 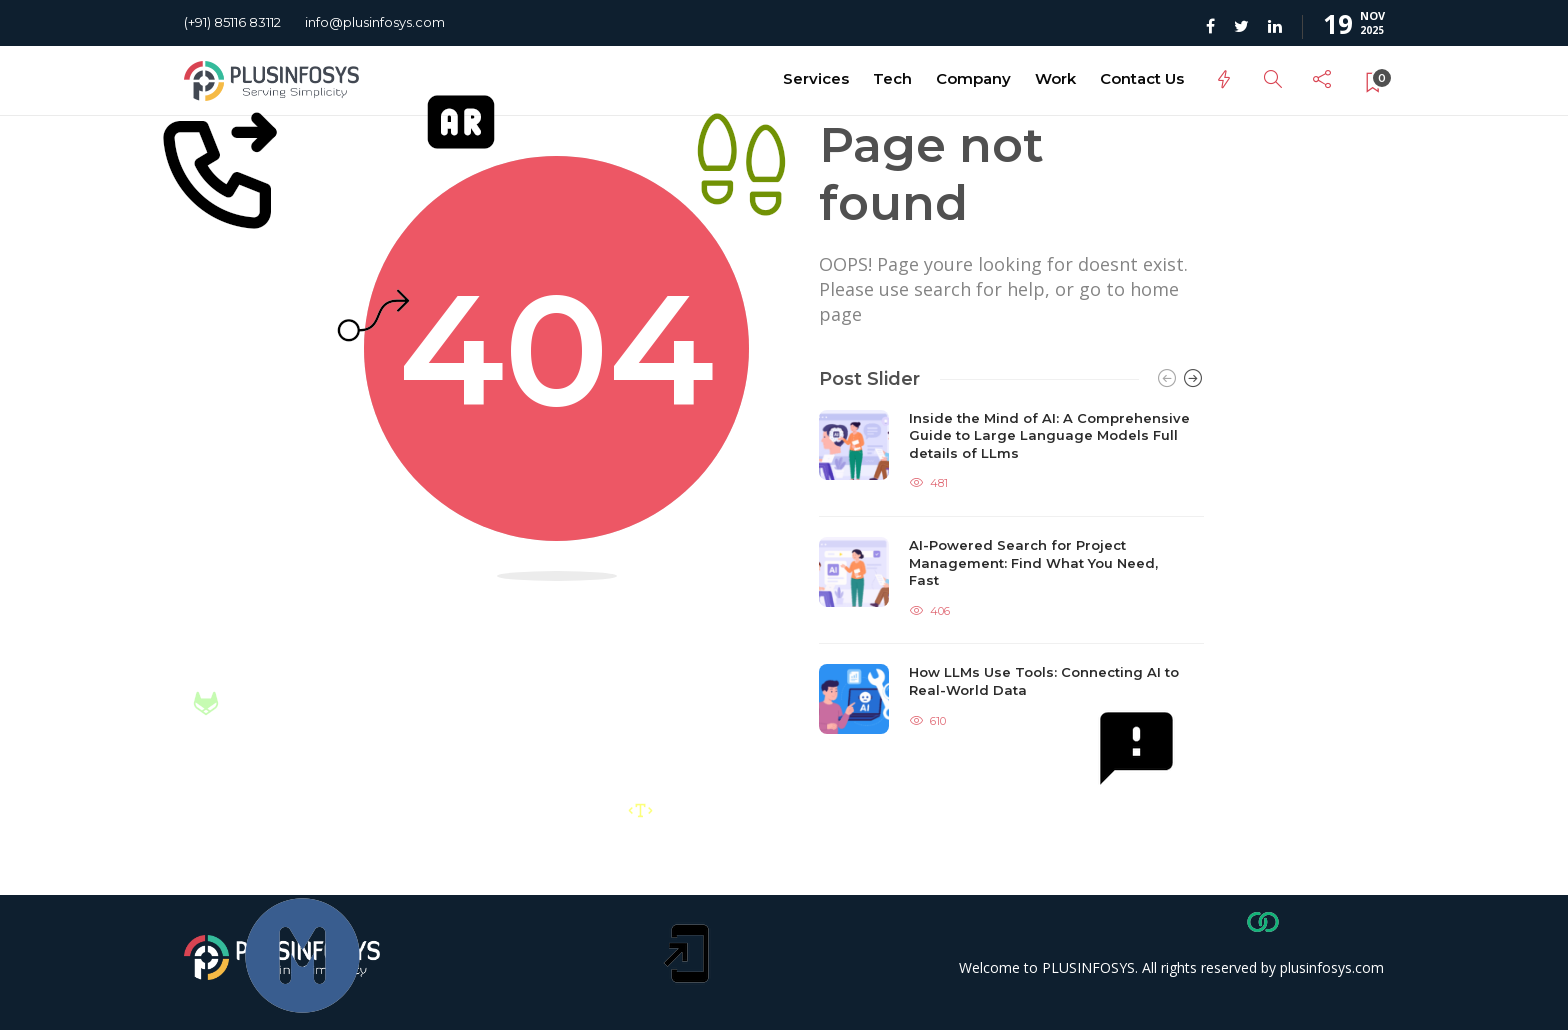 What do you see at coordinates (741, 164) in the screenshot?
I see `view step count or walking activity` at bounding box center [741, 164].